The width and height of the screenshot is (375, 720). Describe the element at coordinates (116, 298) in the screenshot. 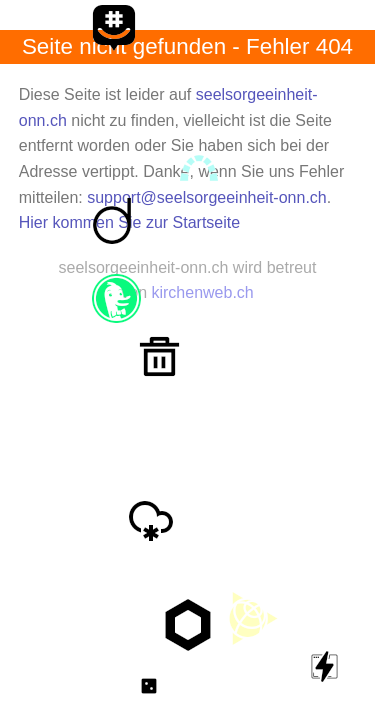

I see `open duckduckgo search engine` at that location.